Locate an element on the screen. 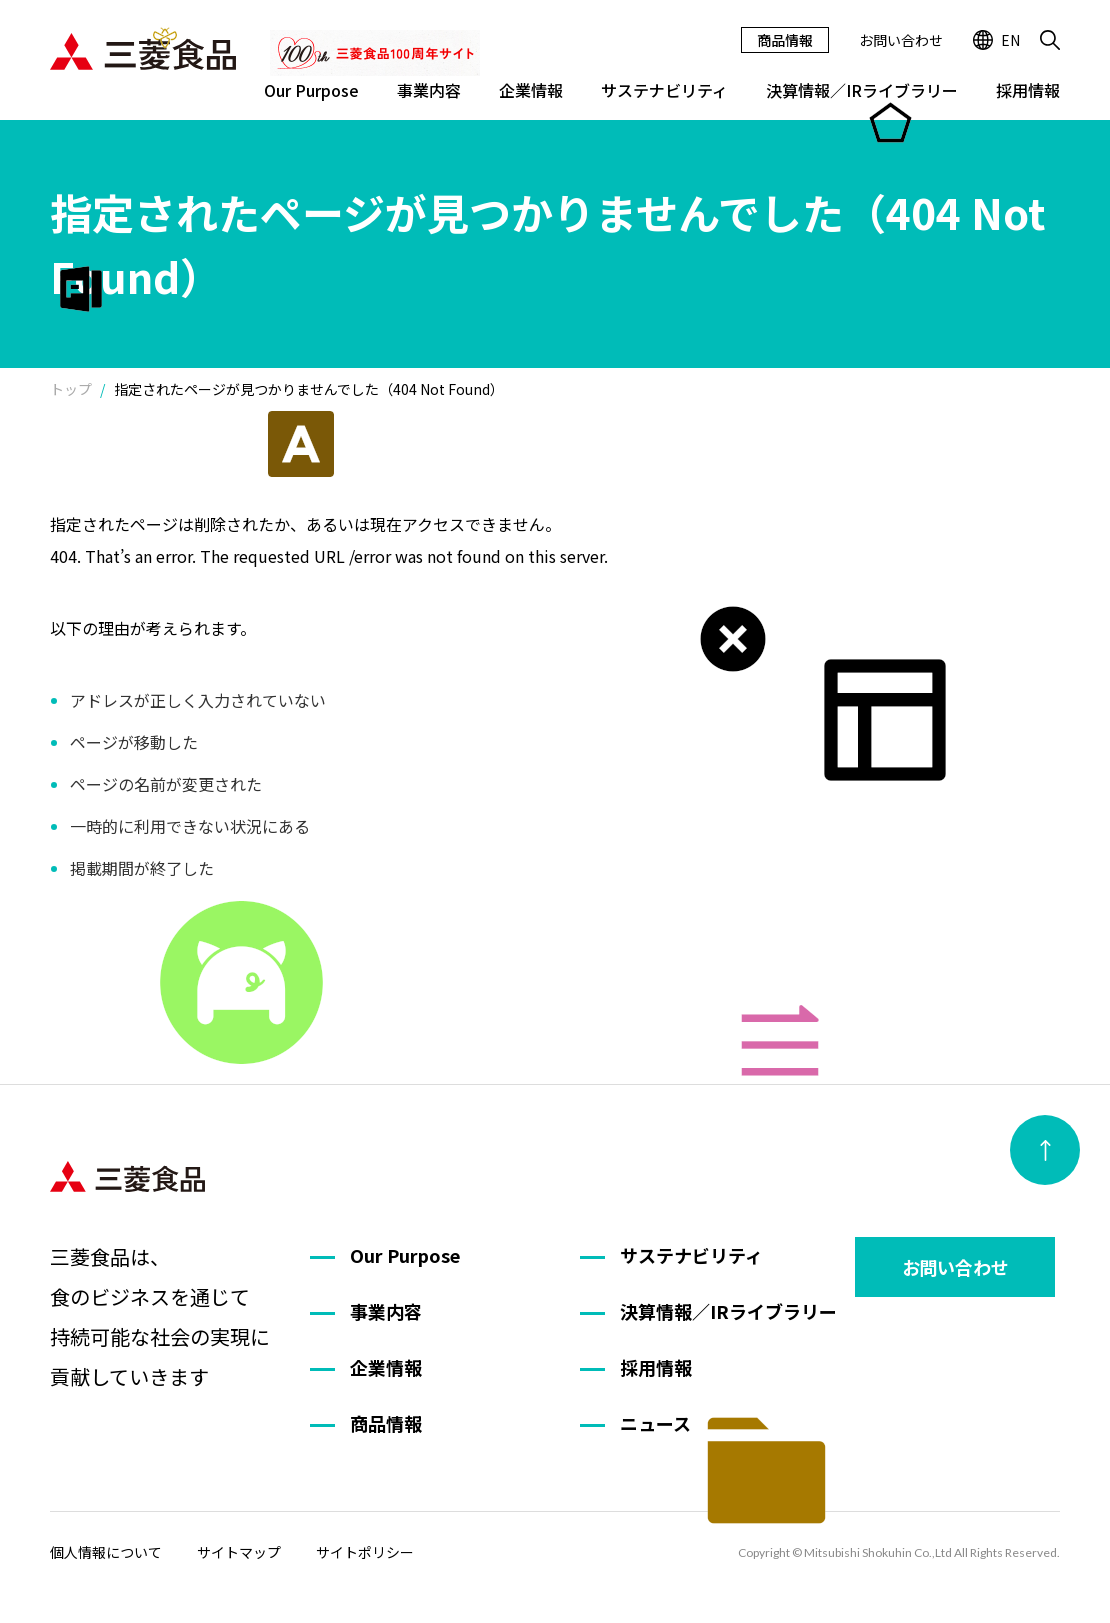 This screenshot has height=1623, width=1110. open a PowerPoint presentation file is located at coordinates (81, 289).